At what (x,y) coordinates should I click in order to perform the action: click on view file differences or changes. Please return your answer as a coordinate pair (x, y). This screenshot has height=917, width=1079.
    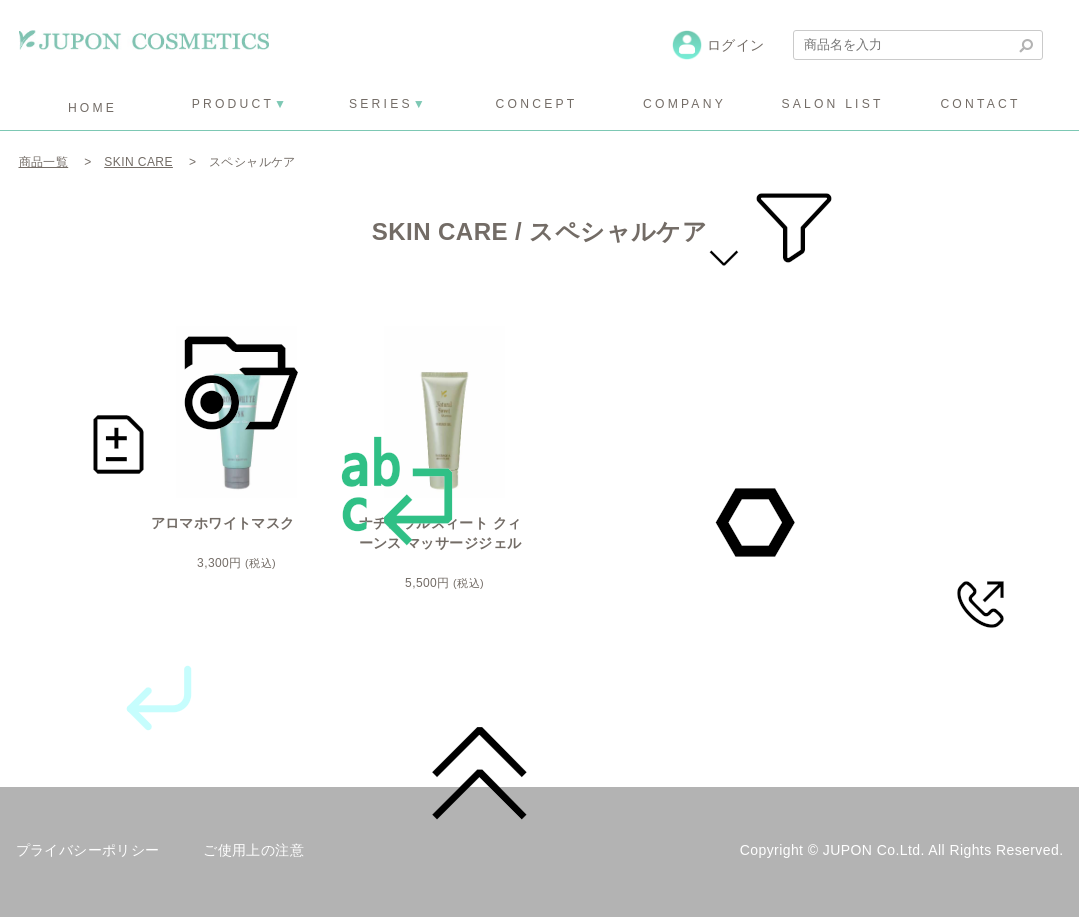
    Looking at the image, I should click on (118, 444).